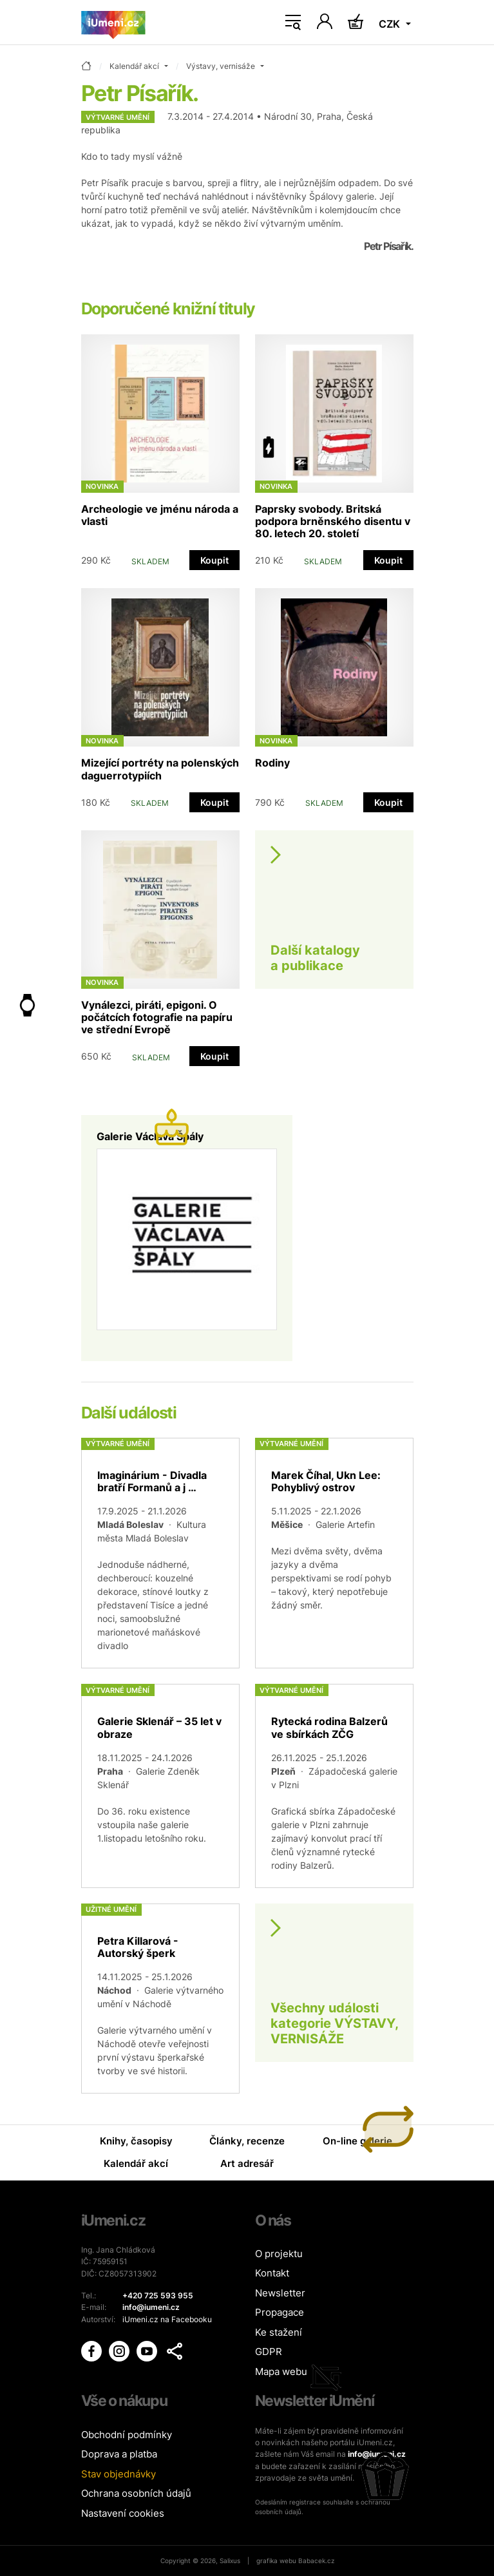 The height and width of the screenshot is (2576, 494). Describe the element at coordinates (171, 1129) in the screenshot. I see `view birthday or celebration notifications` at that location.